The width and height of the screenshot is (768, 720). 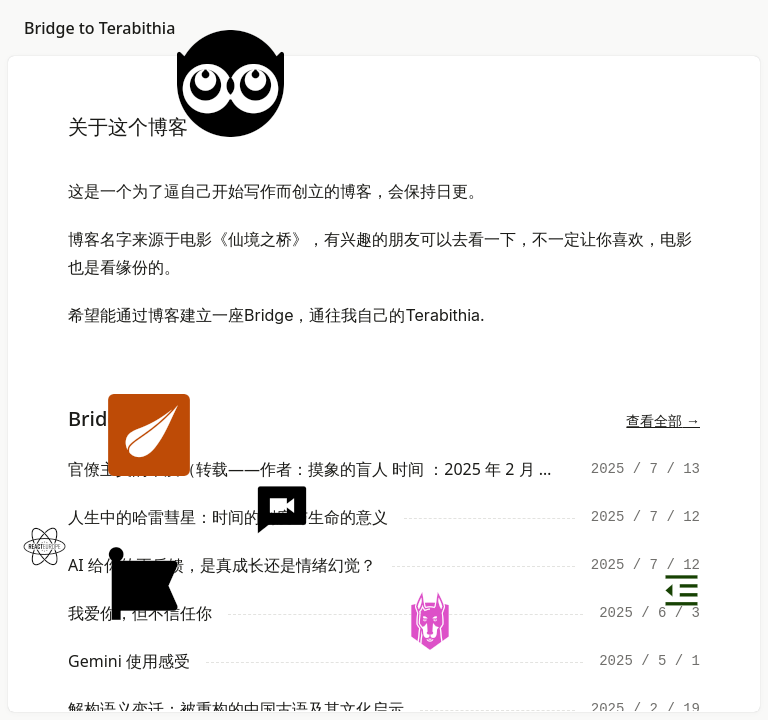 What do you see at coordinates (143, 583) in the screenshot?
I see `font awesome brand logo` at bounding box center [143, 583].